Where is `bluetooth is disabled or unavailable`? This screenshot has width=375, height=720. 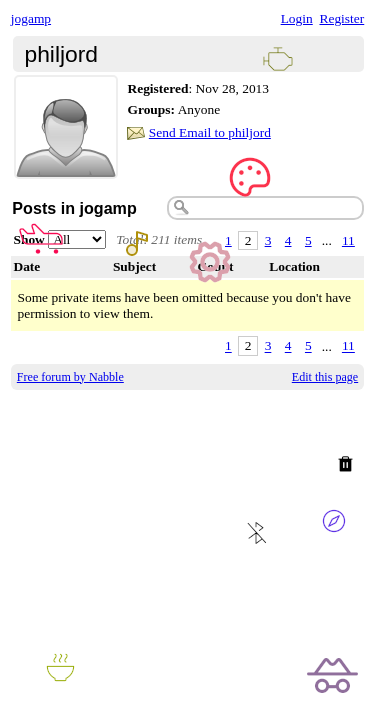 bluetooth is disabled or unavailable is located at coordinates (256, 533).